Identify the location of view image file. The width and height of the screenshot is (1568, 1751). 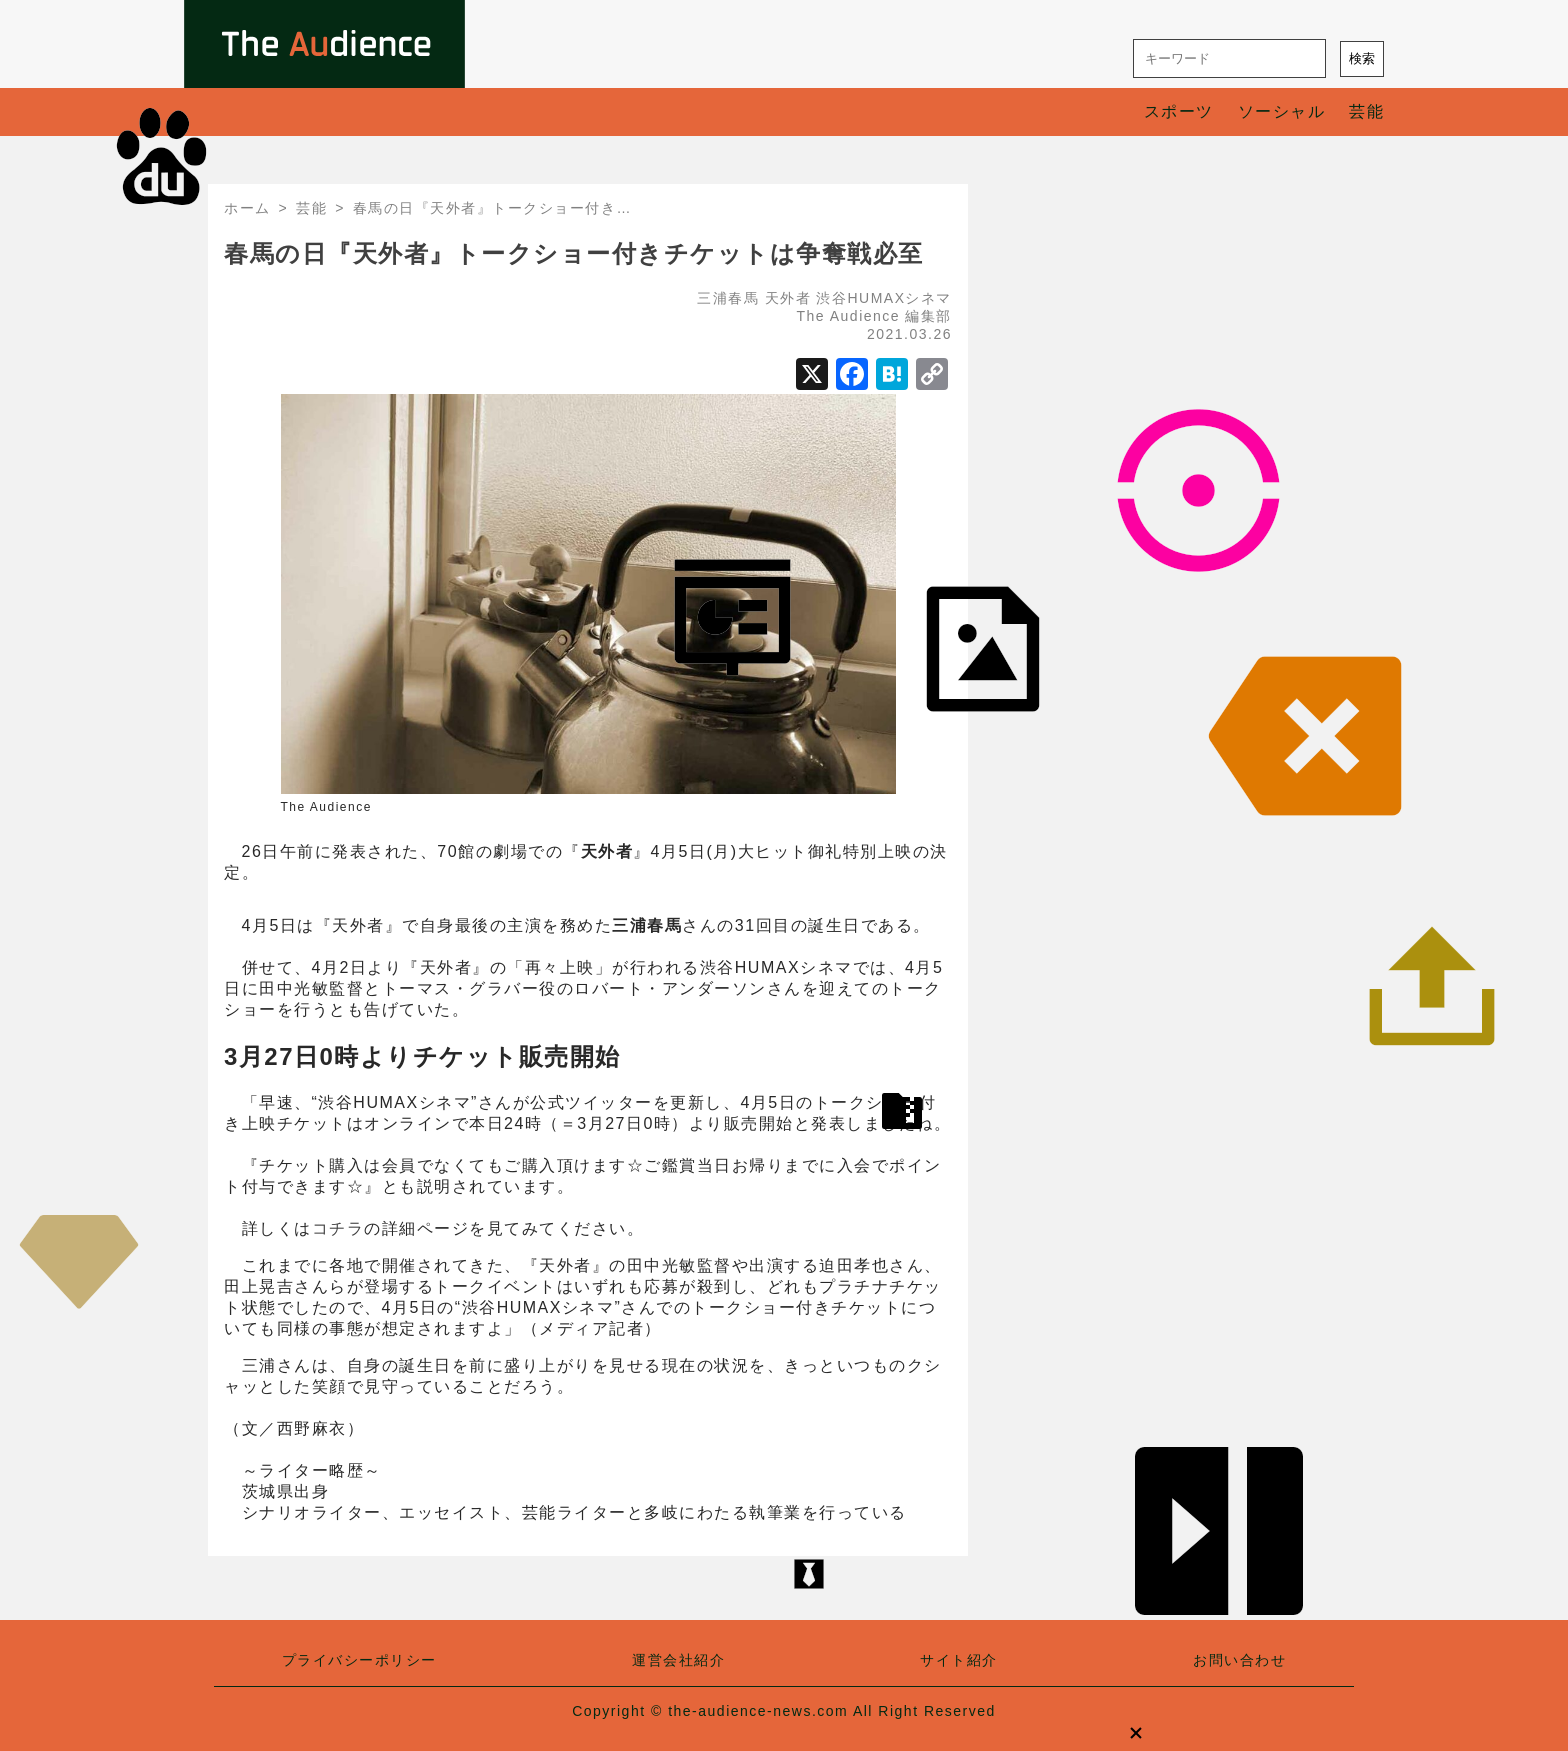
(983, 649).